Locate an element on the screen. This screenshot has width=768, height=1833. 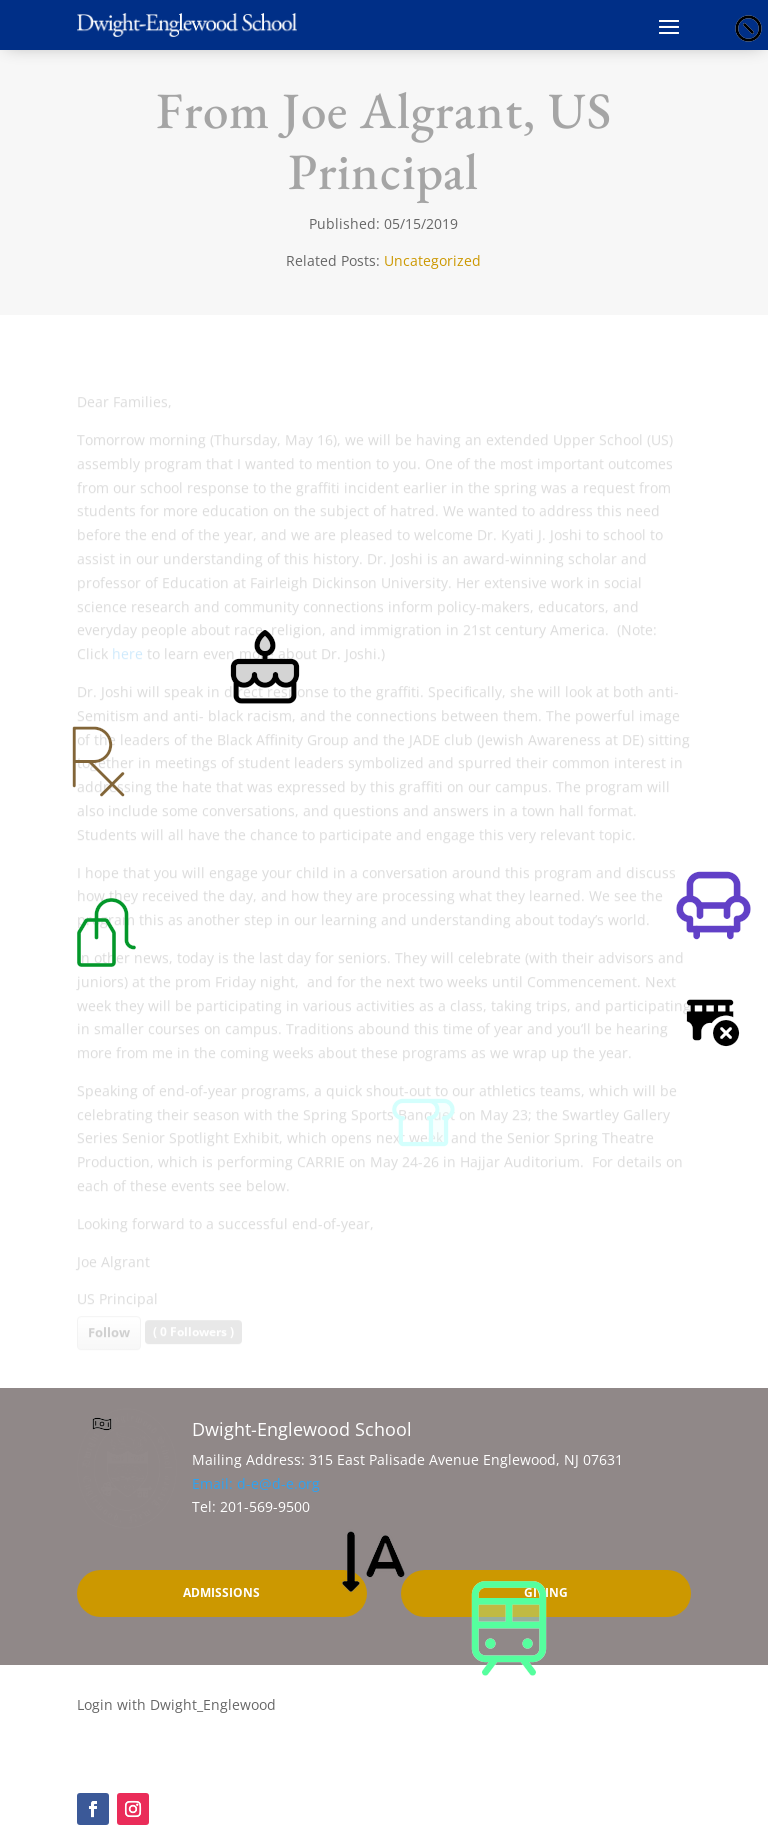
view payment or transaction details is located at coordinates (102, 1424).